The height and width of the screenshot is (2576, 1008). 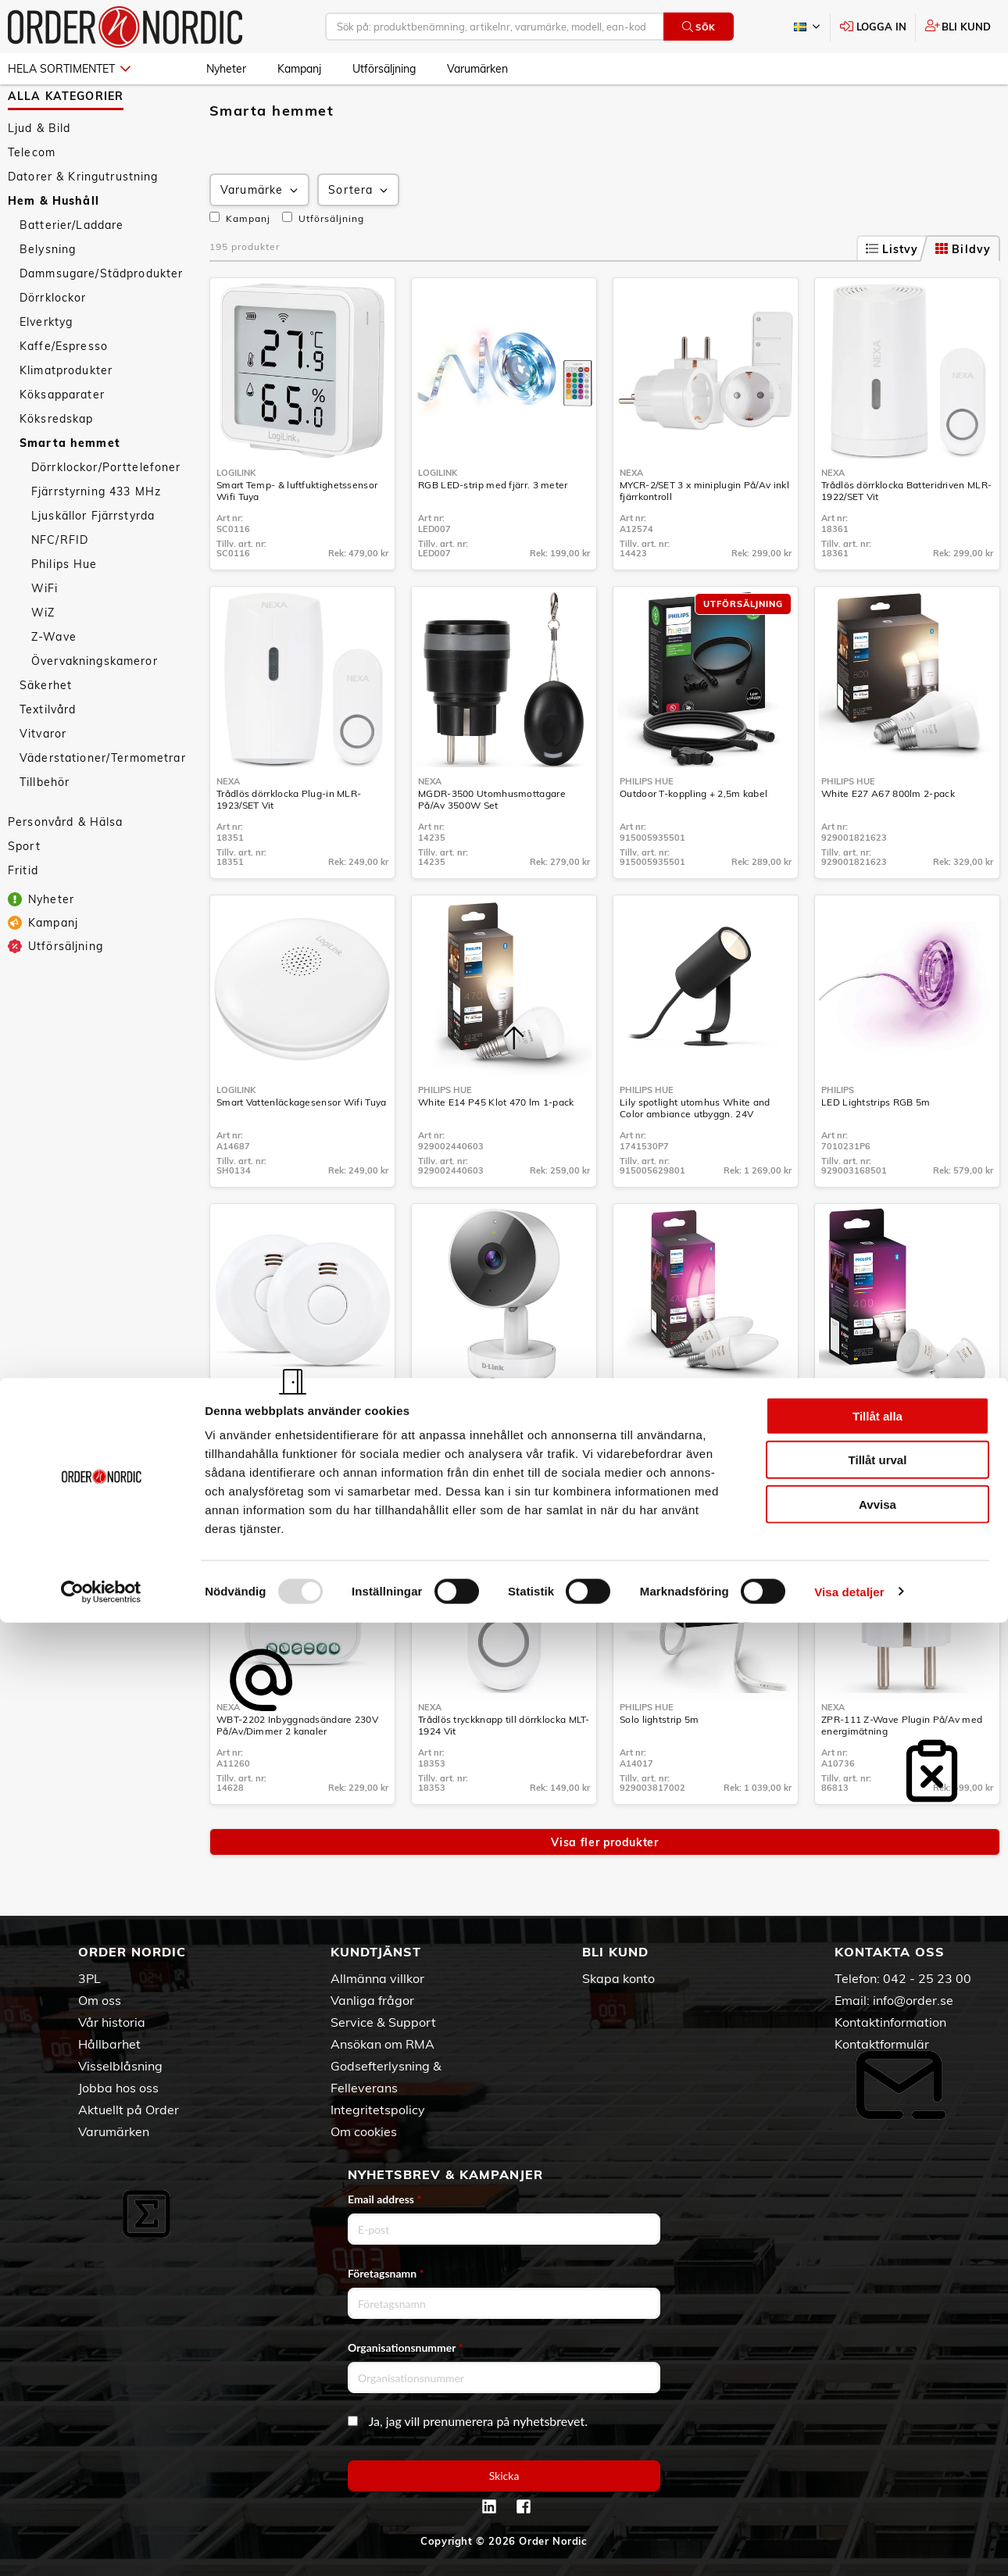 What do you see at coordinates (513, 1038) in the screenshot?
I see `move item up in a list` at bounding box center [513, 1038].